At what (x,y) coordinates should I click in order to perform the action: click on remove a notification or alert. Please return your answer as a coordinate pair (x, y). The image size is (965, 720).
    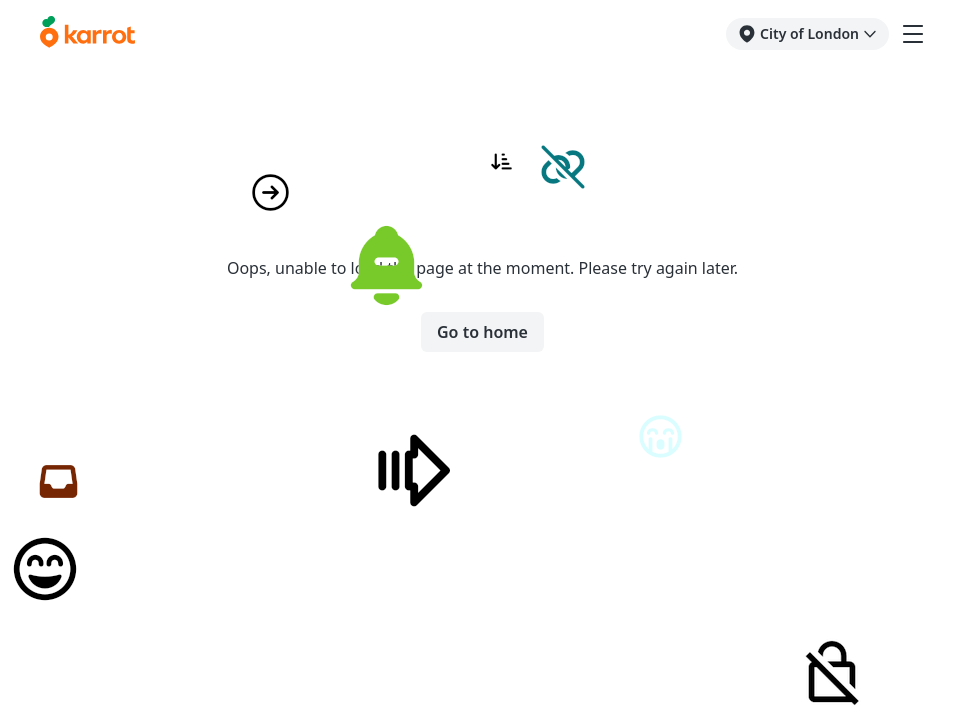
    Looking at the image, I should click on (386, 265).